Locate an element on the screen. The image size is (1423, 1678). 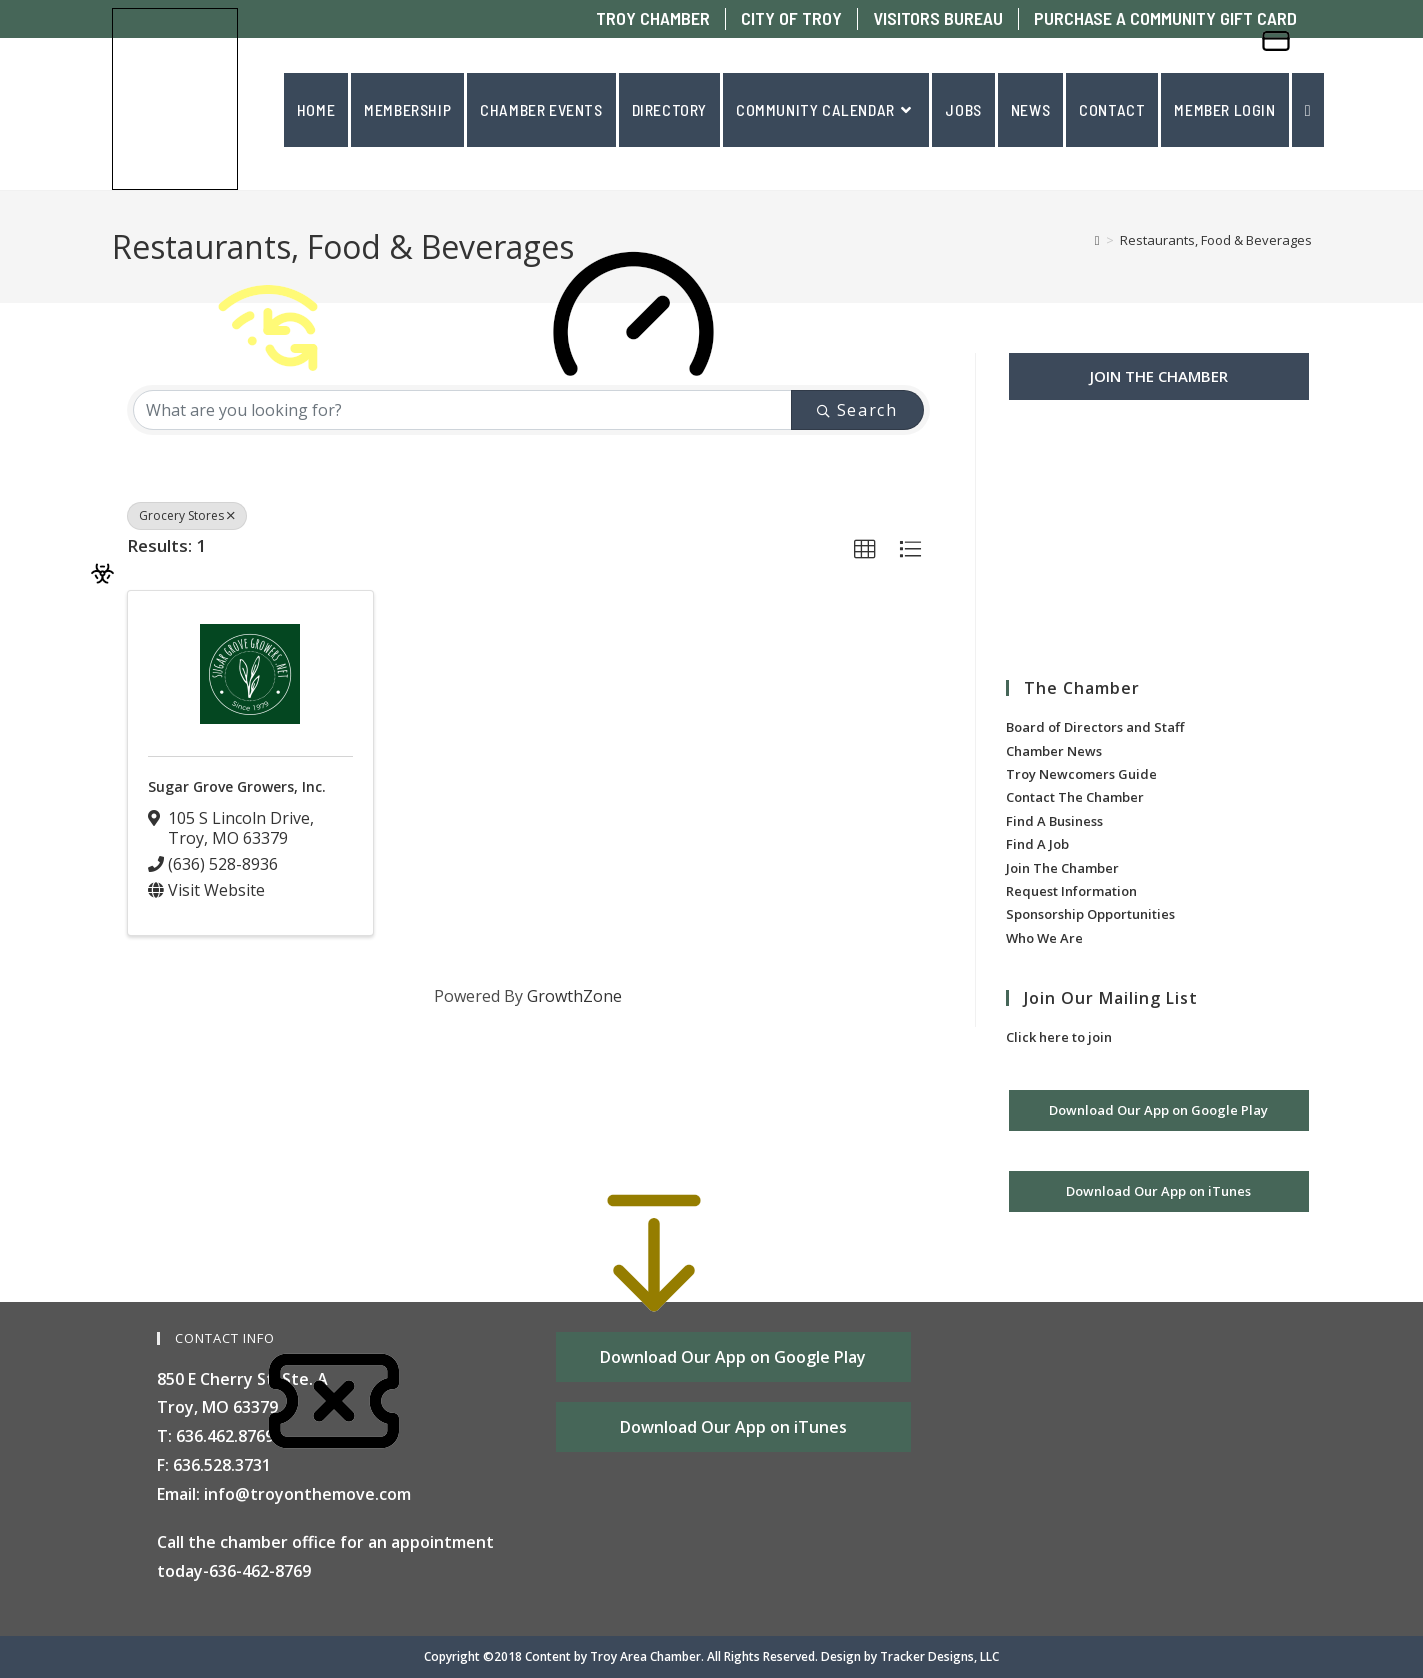
manage payment methods is located at coordinates (1276, 41).